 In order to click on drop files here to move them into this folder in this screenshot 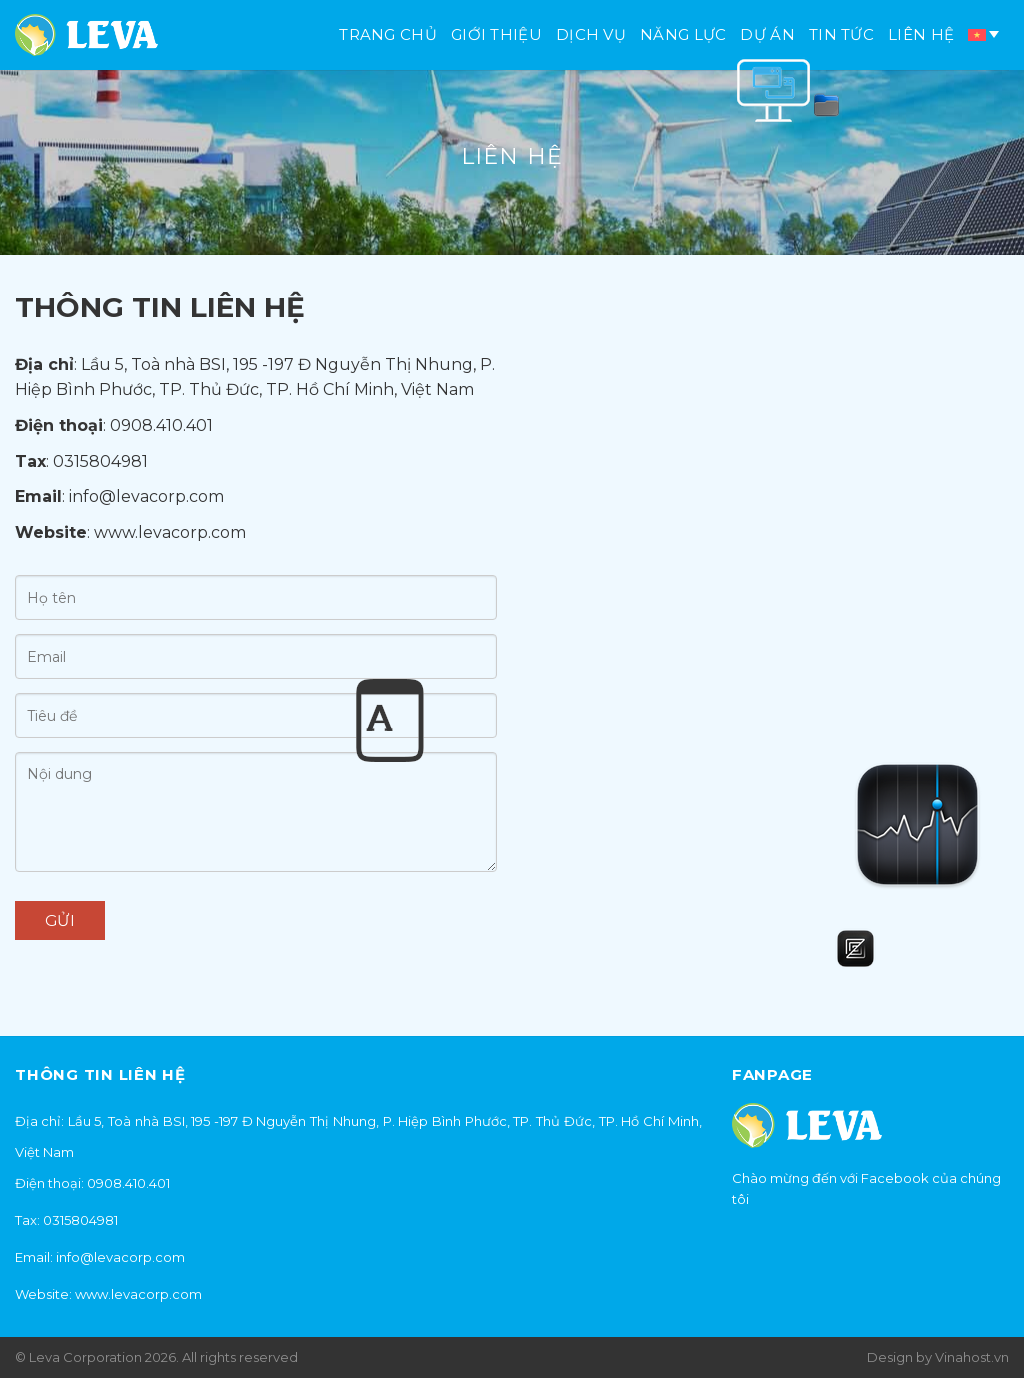, I will do `click(826, 104)`.